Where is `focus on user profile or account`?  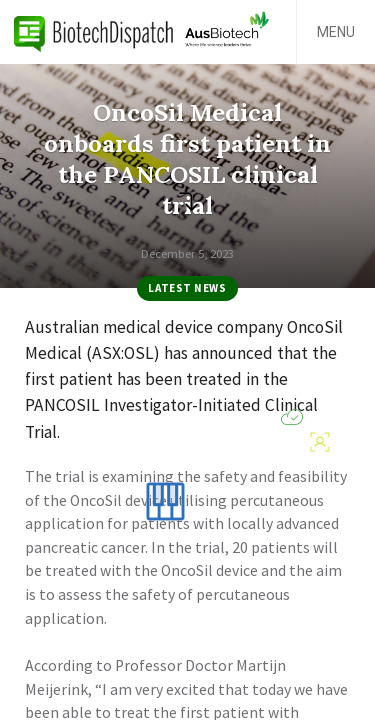
focus on user profile or account is located at coordinates (320, 442).